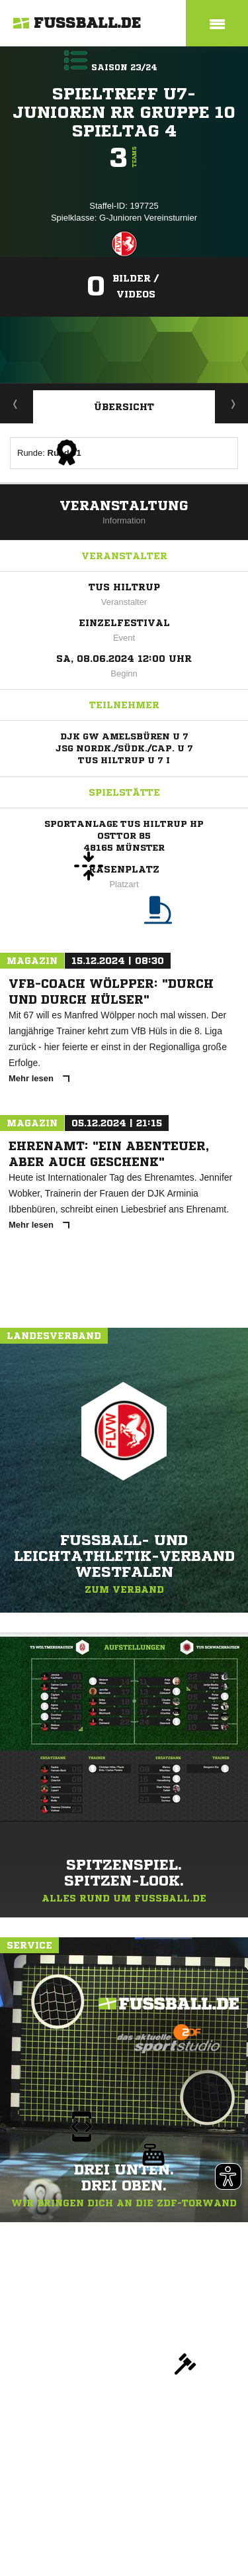 The image size is (248, 2576). What do you see at coordinates (89, 866) in the screenshot?
I see `collapse content vertically` at bounding box center [89, 866].